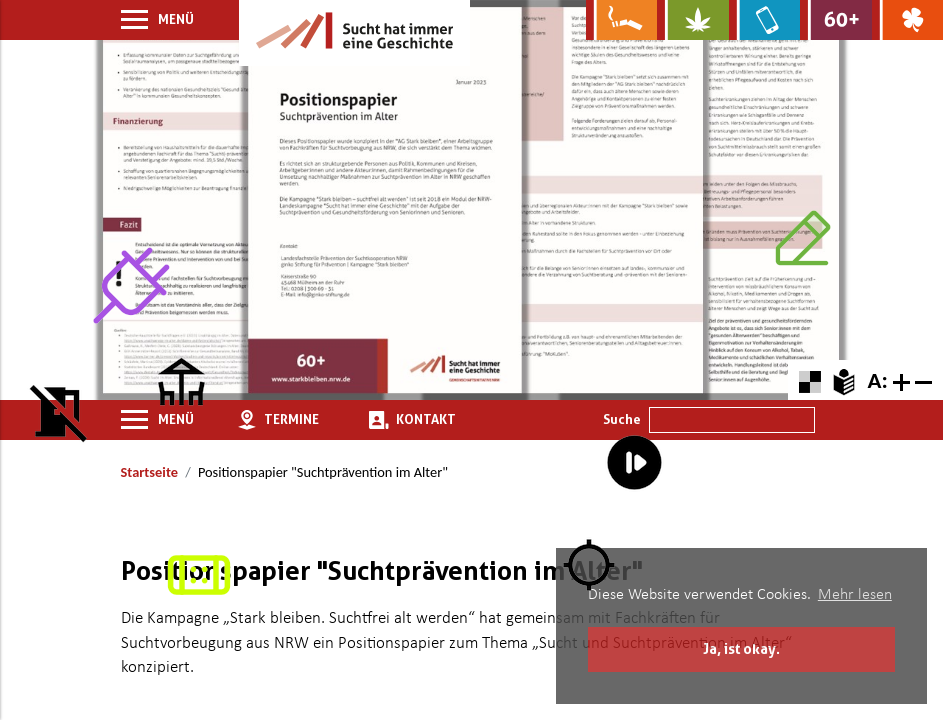 The image size is (943, 720). Describe the element at coordinates (199, 575) in the screenshot. I see `access first aid or medical resources` at that location.